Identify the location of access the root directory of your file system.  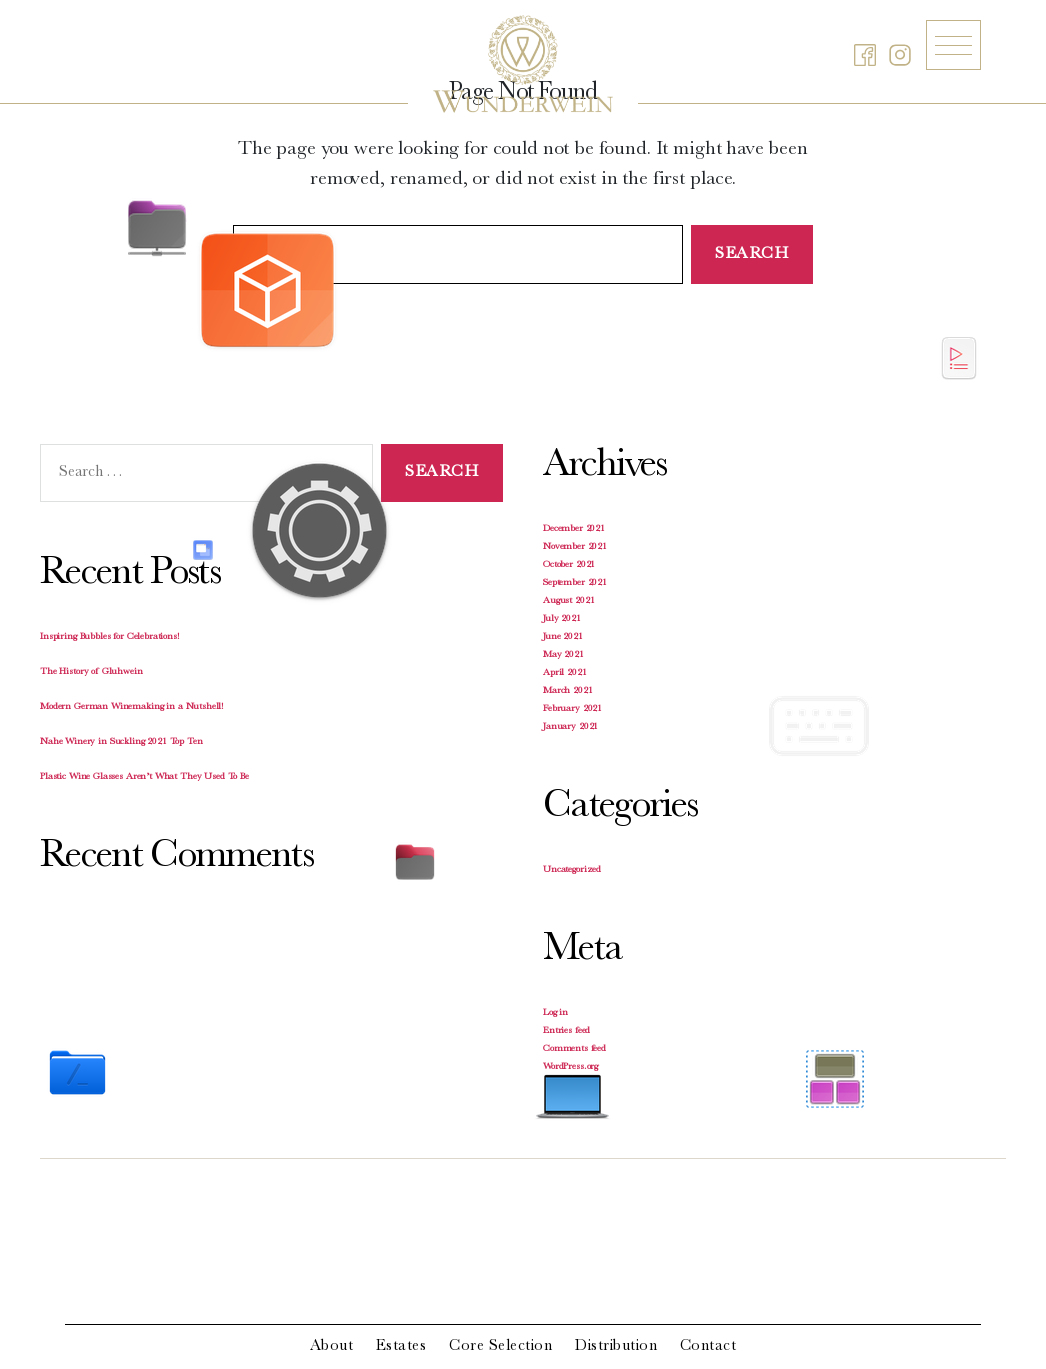
(77, 1072).